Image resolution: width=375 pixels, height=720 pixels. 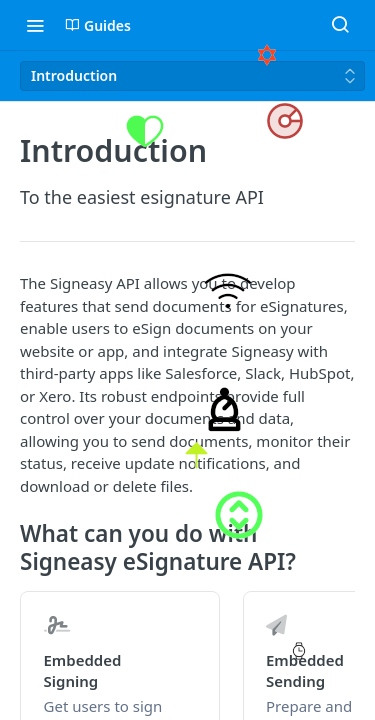 What do you see at coordinates (299, 651) in the screenshot?
I see `view time or clock settings` at bounding box center [299, 651].